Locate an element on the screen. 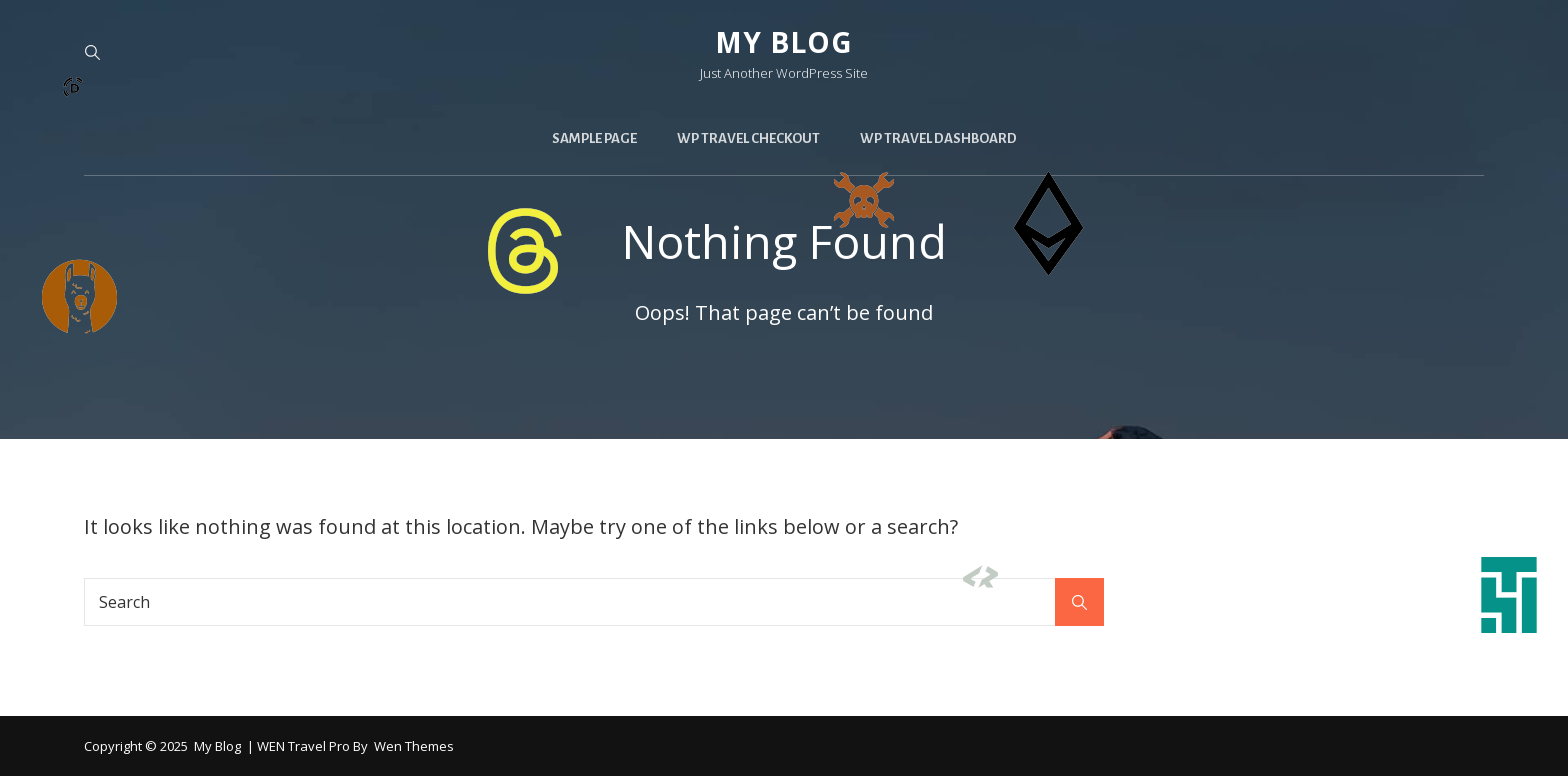 Image resolution: width=1568 pixels, height=776 pixels. open the Threads app is located at coordinates (525, 251).